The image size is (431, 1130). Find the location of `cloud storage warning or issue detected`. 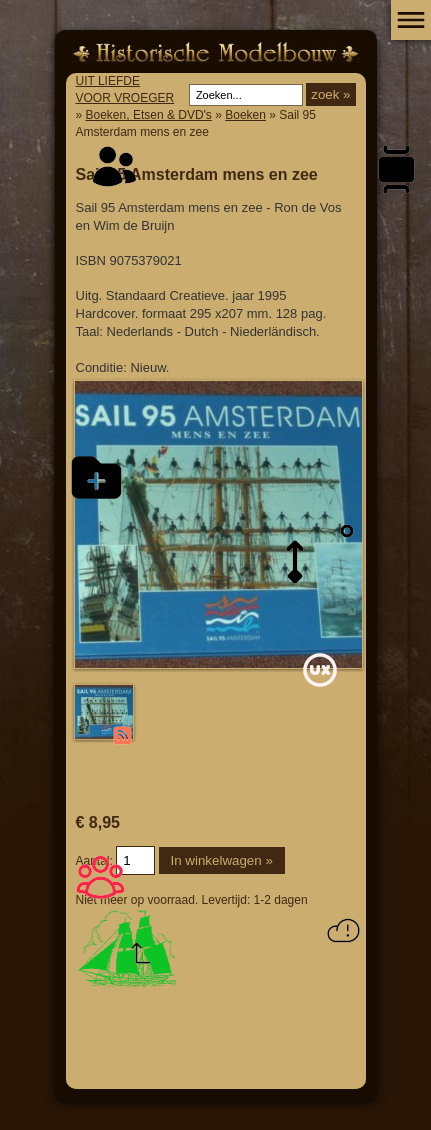

cloud storage warning or issue detected is located at coordinates (343, 930).